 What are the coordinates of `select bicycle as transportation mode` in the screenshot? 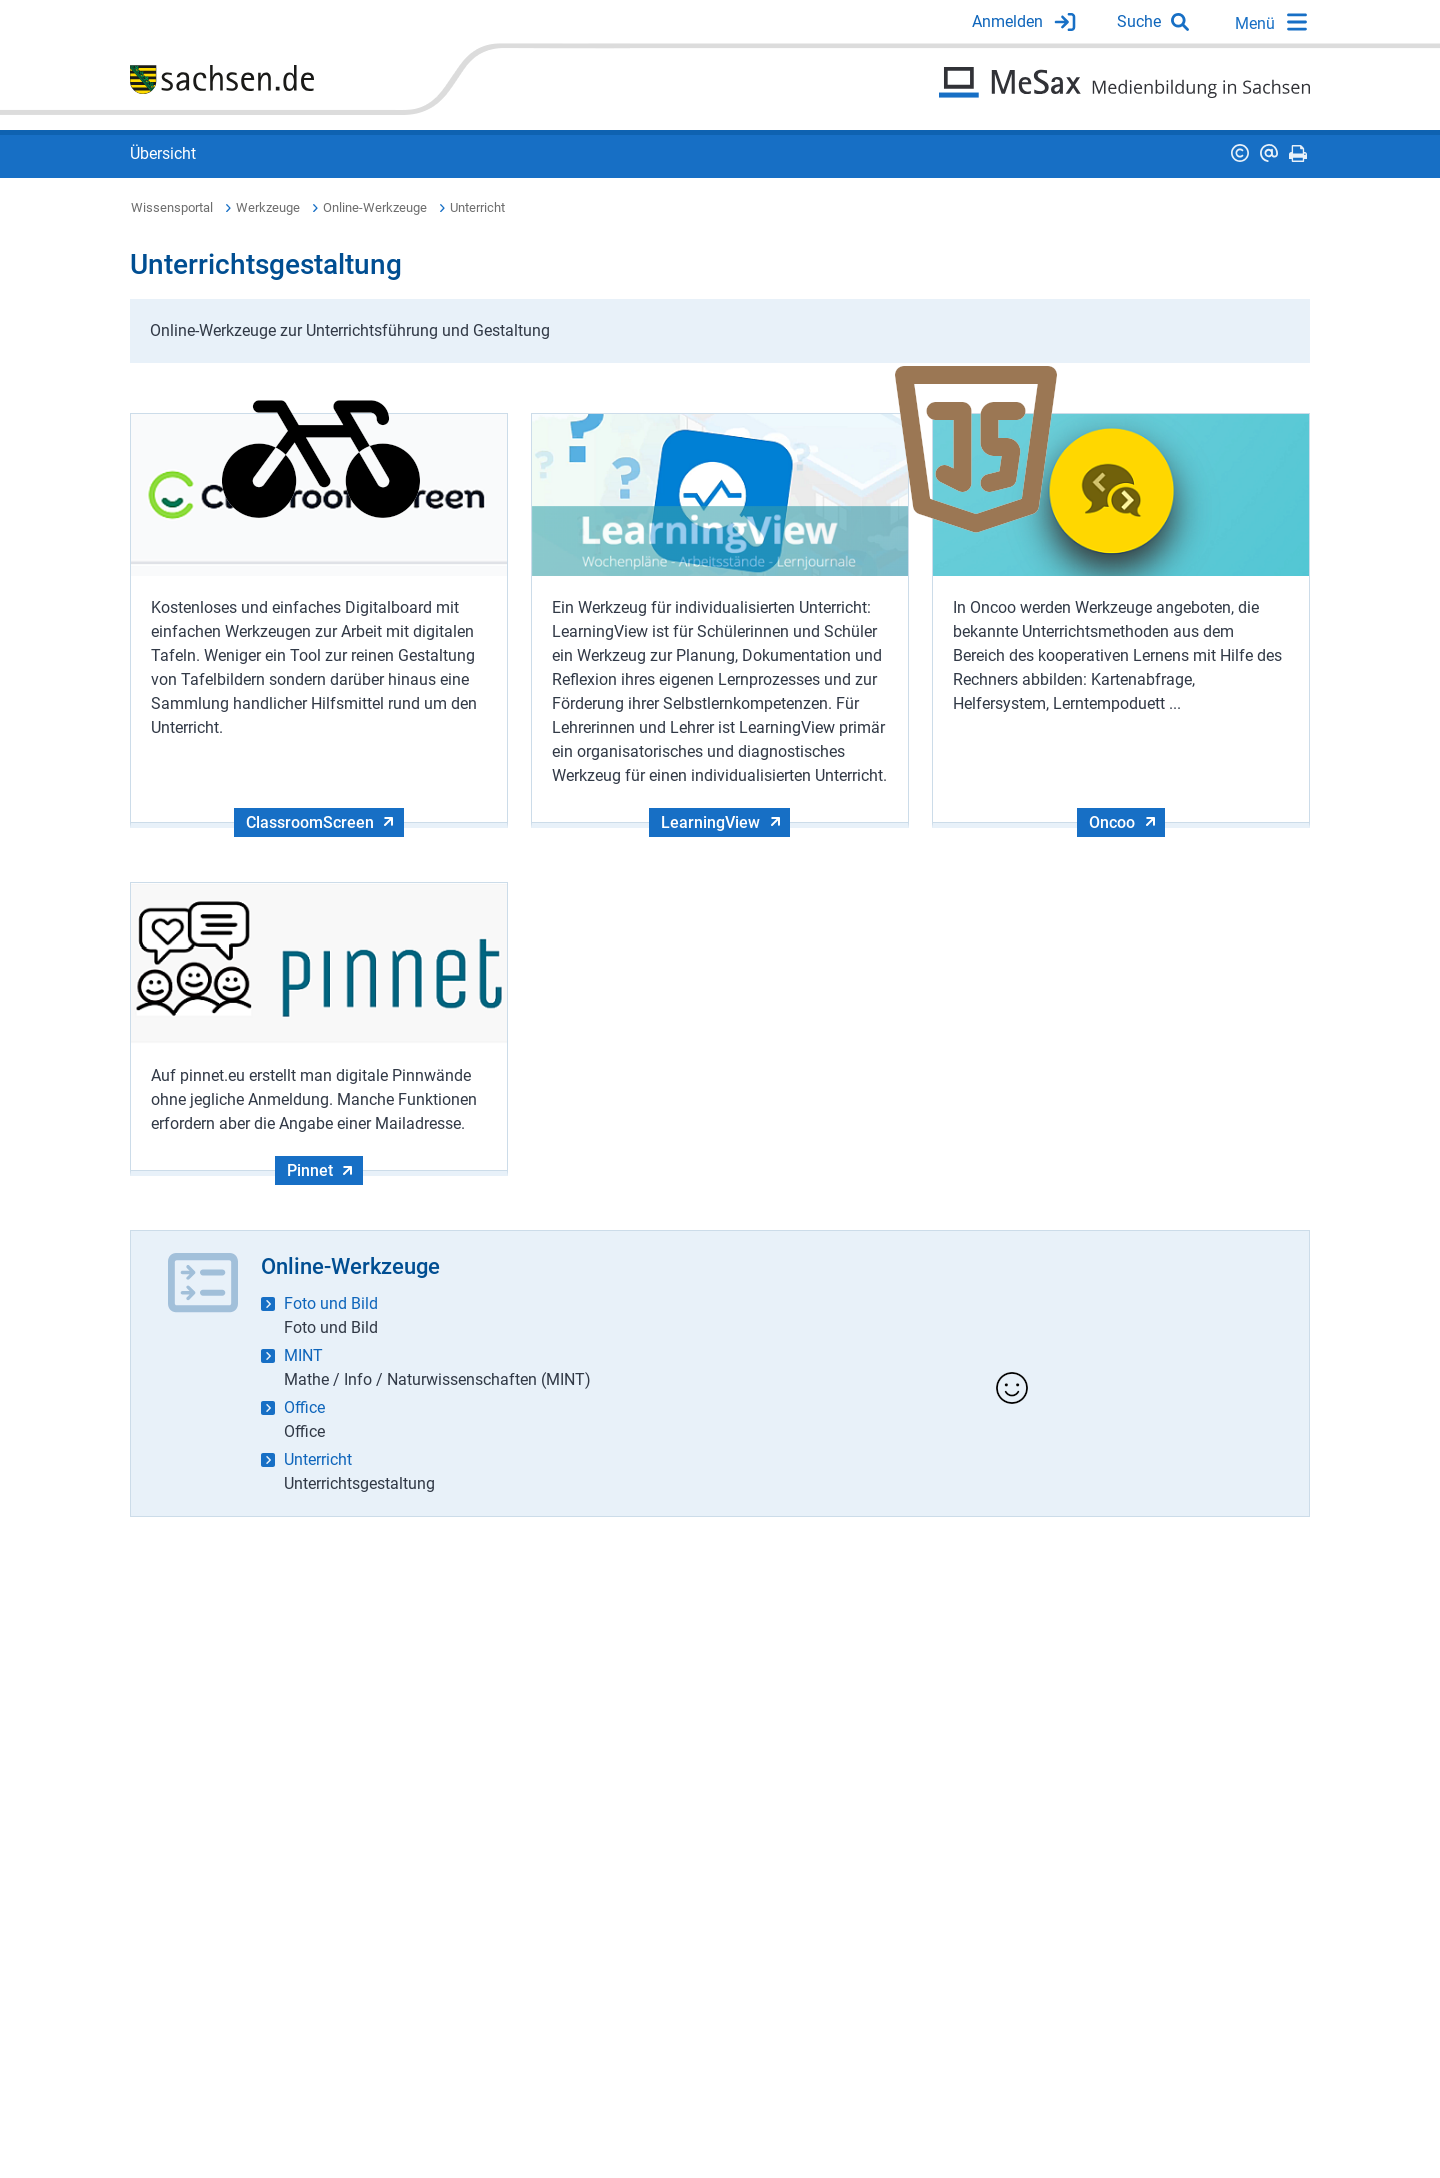 It's located at (321, 456).